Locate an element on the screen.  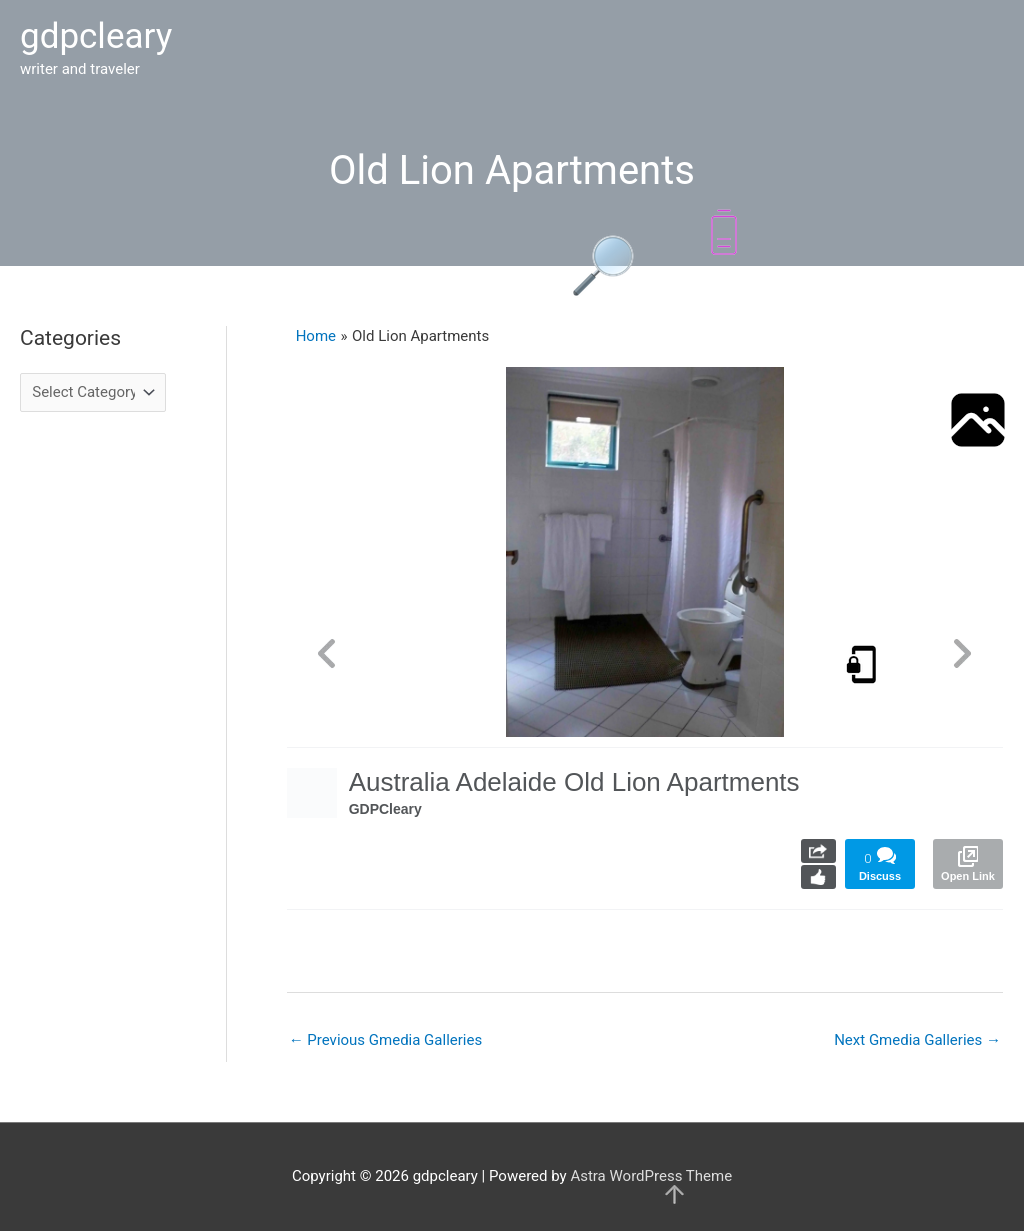
view photos or images is located at coordinates (978, 420).